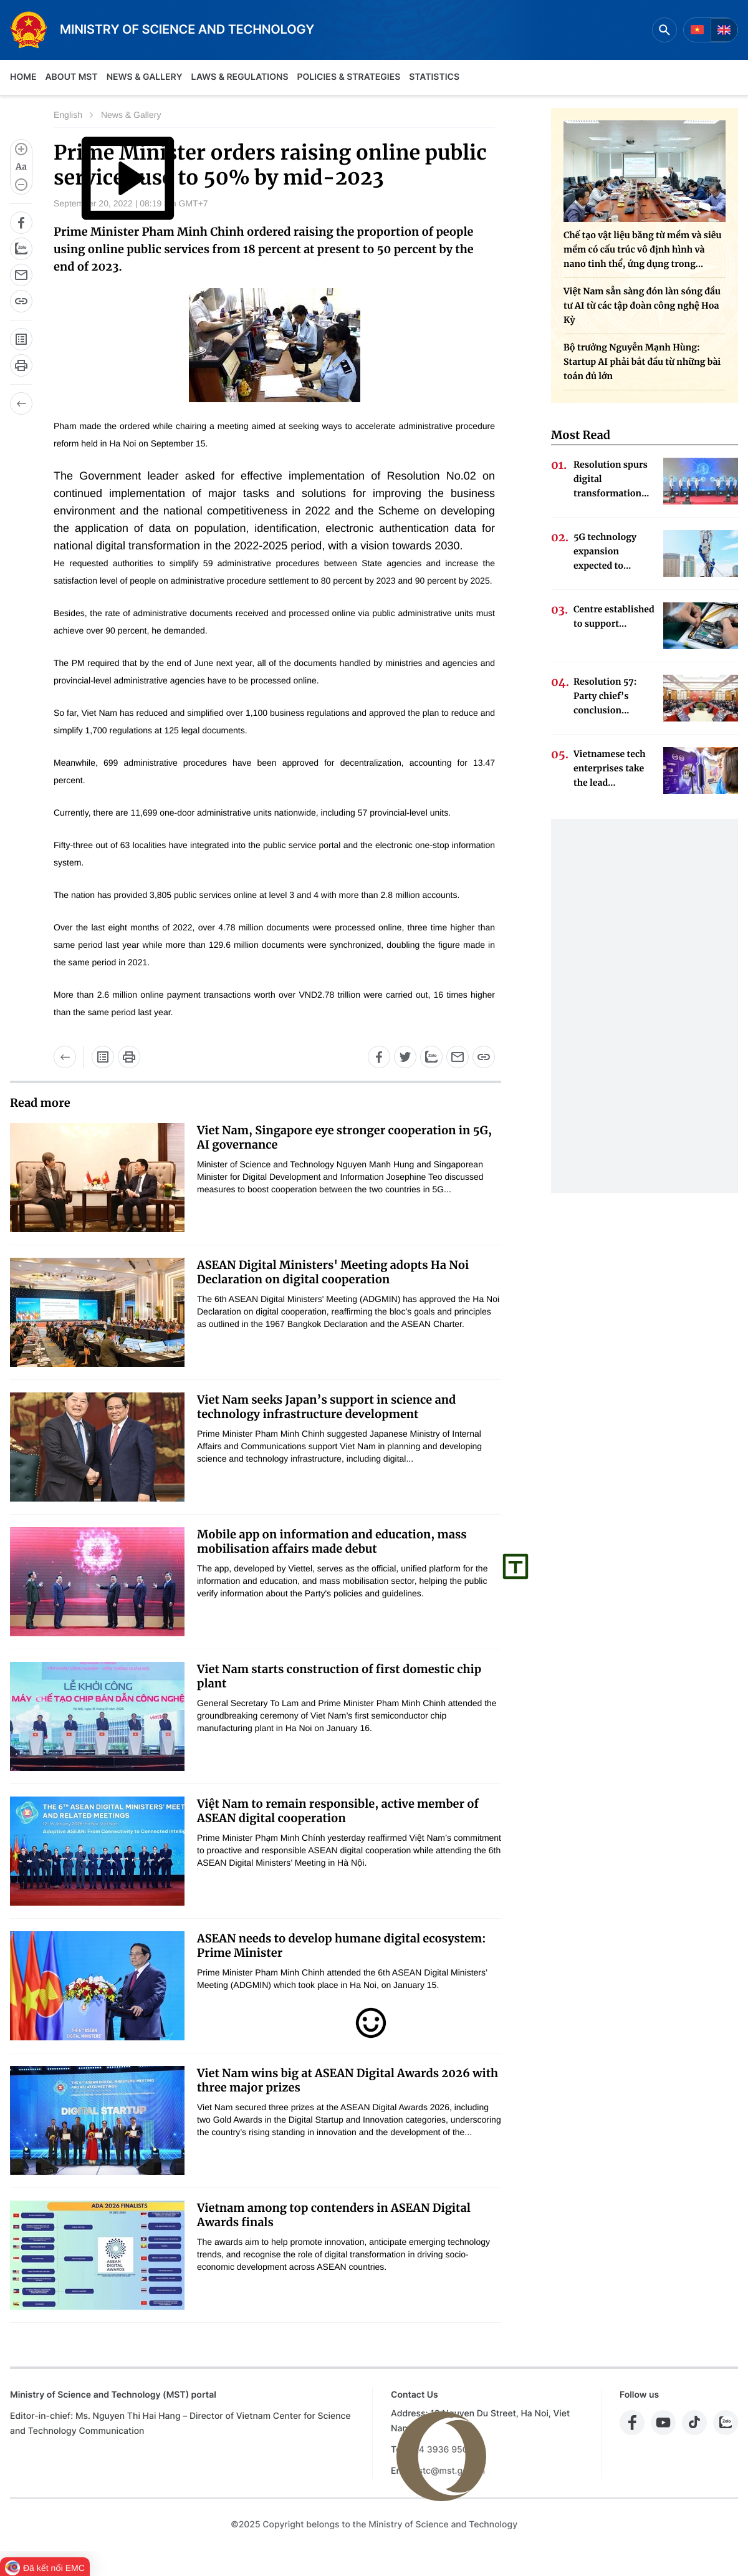  What do you see at coordinates (441, 2456) in the screenshot?
I see `open Opera browser` at bounding box center [441, 2456].